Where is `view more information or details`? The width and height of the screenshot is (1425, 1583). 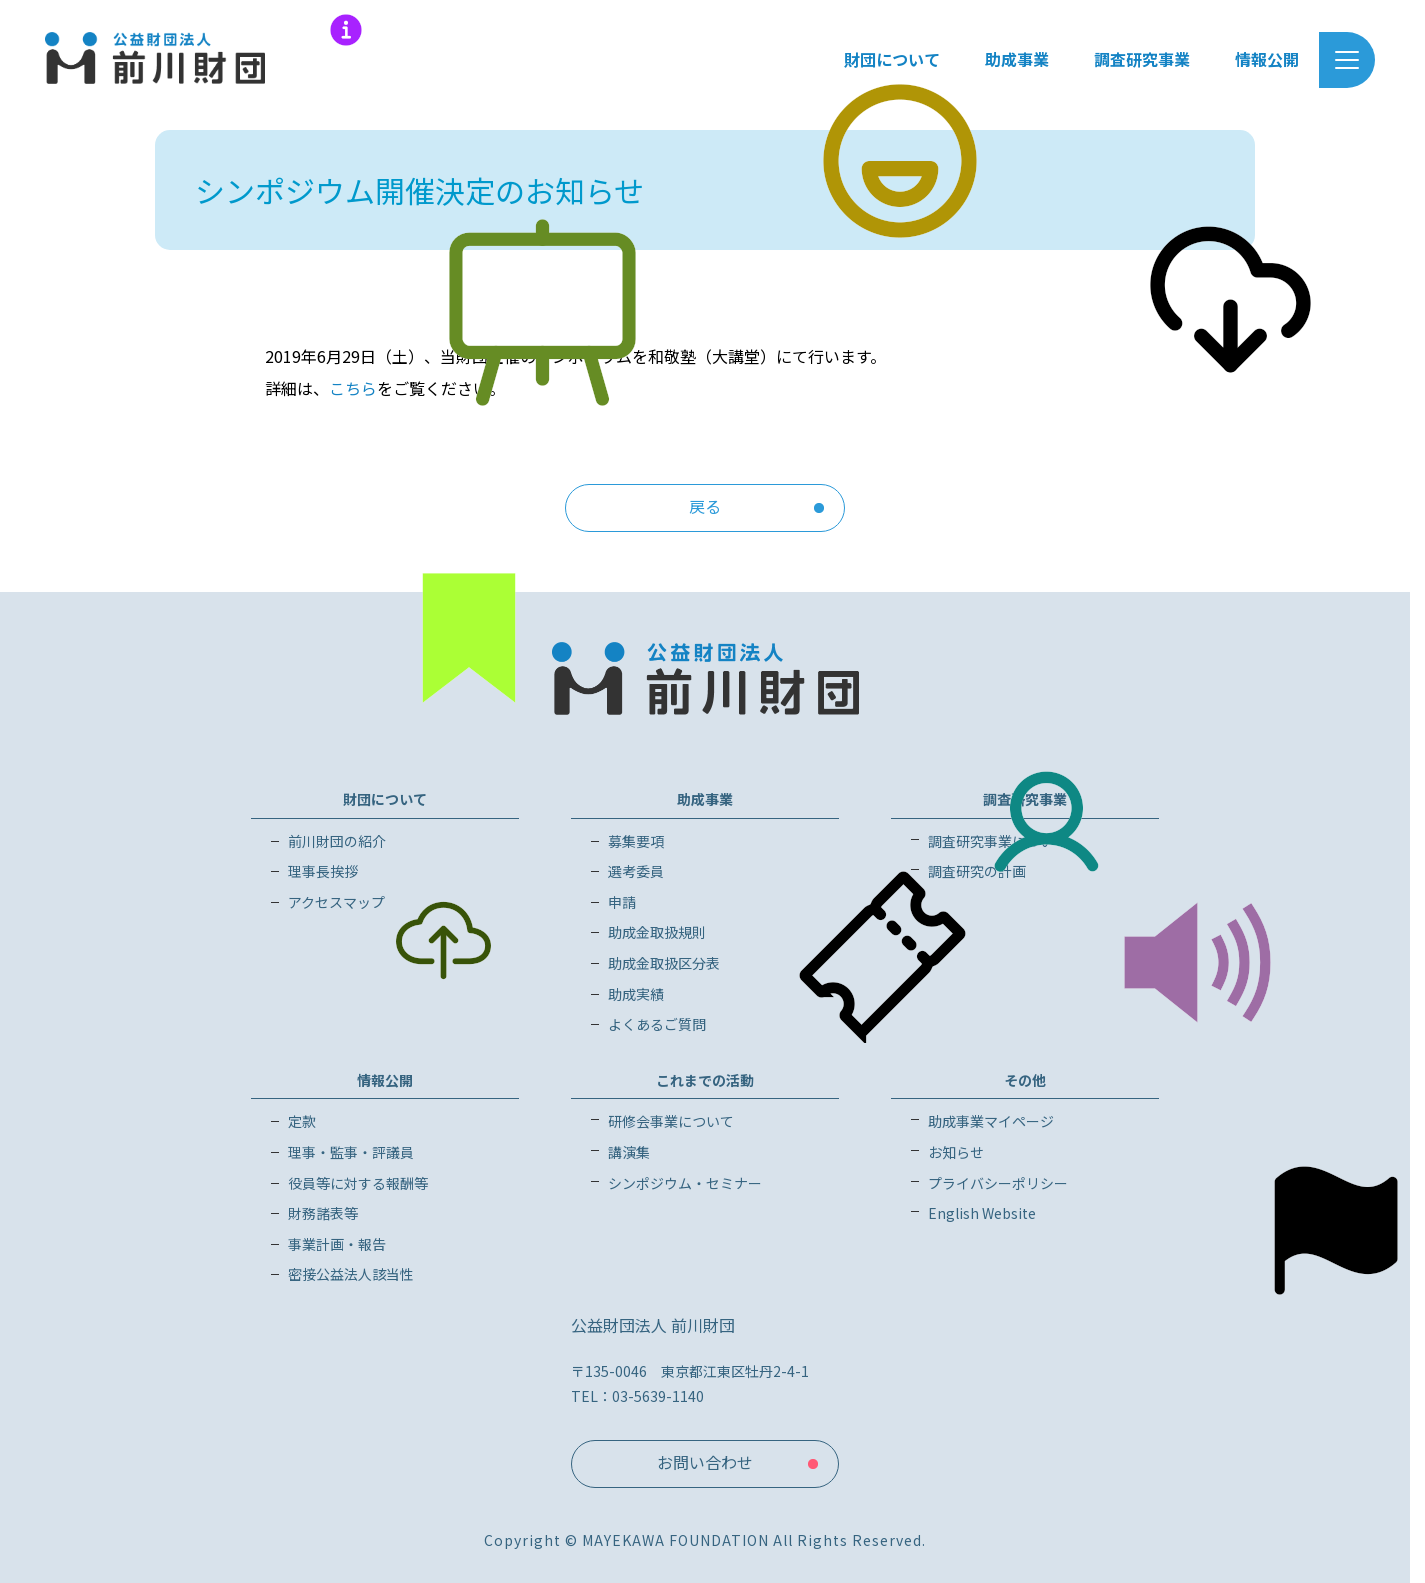
view more information or details is located at coordinates (346, 30).